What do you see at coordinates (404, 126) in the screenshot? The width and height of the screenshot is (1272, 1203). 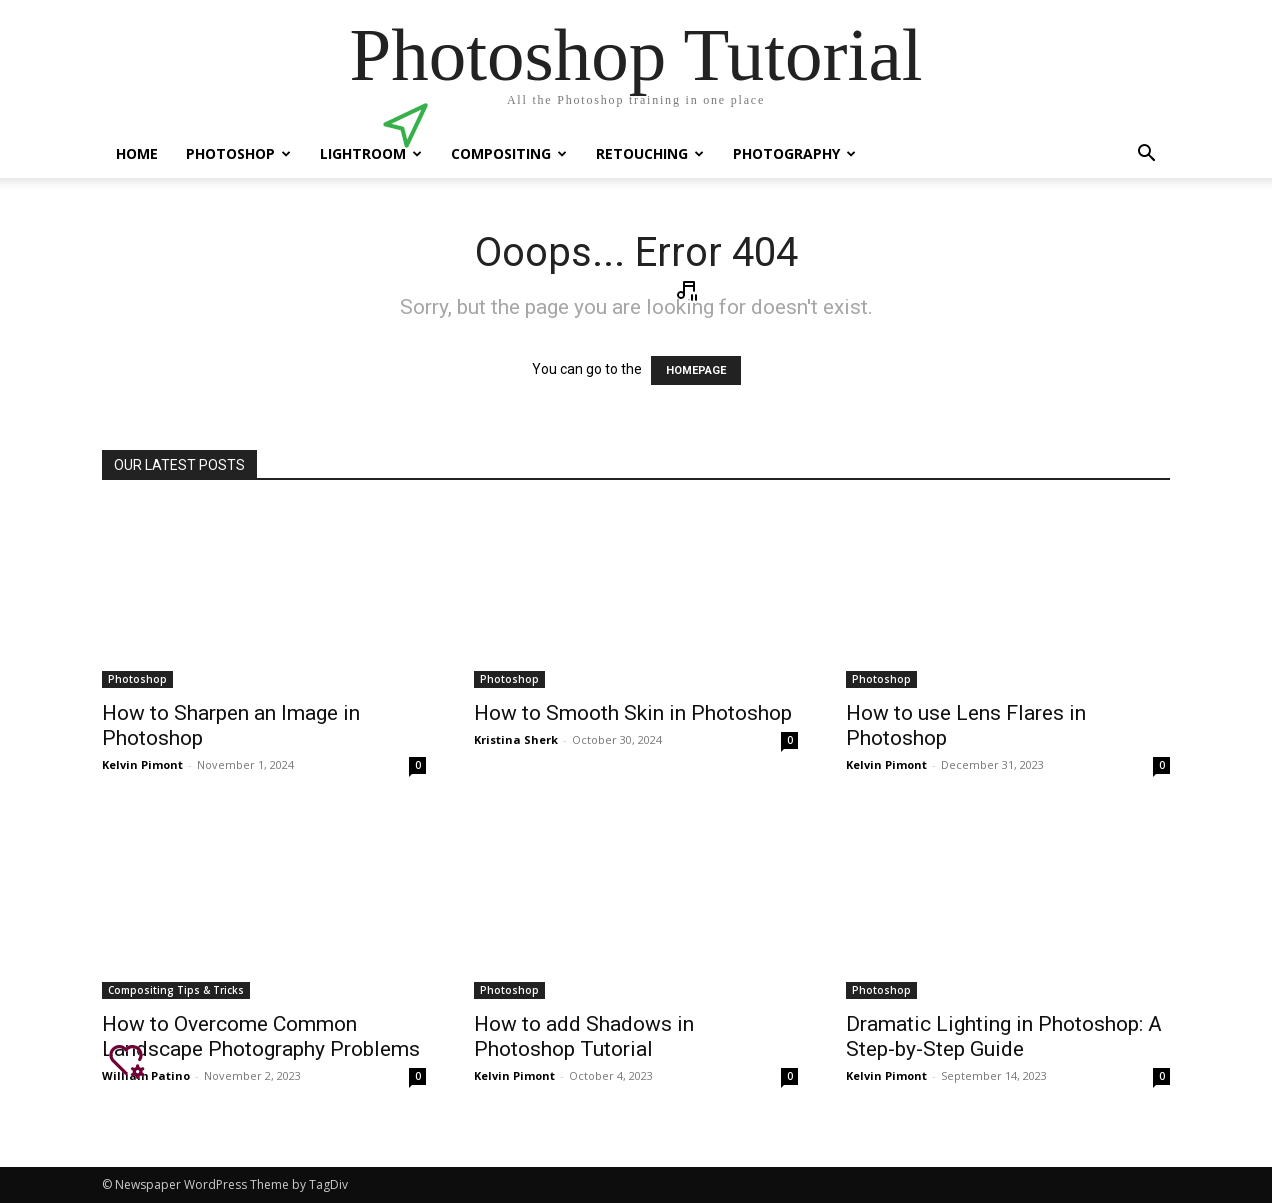 I see `navigate to current location` at bounding box center [404, 126].